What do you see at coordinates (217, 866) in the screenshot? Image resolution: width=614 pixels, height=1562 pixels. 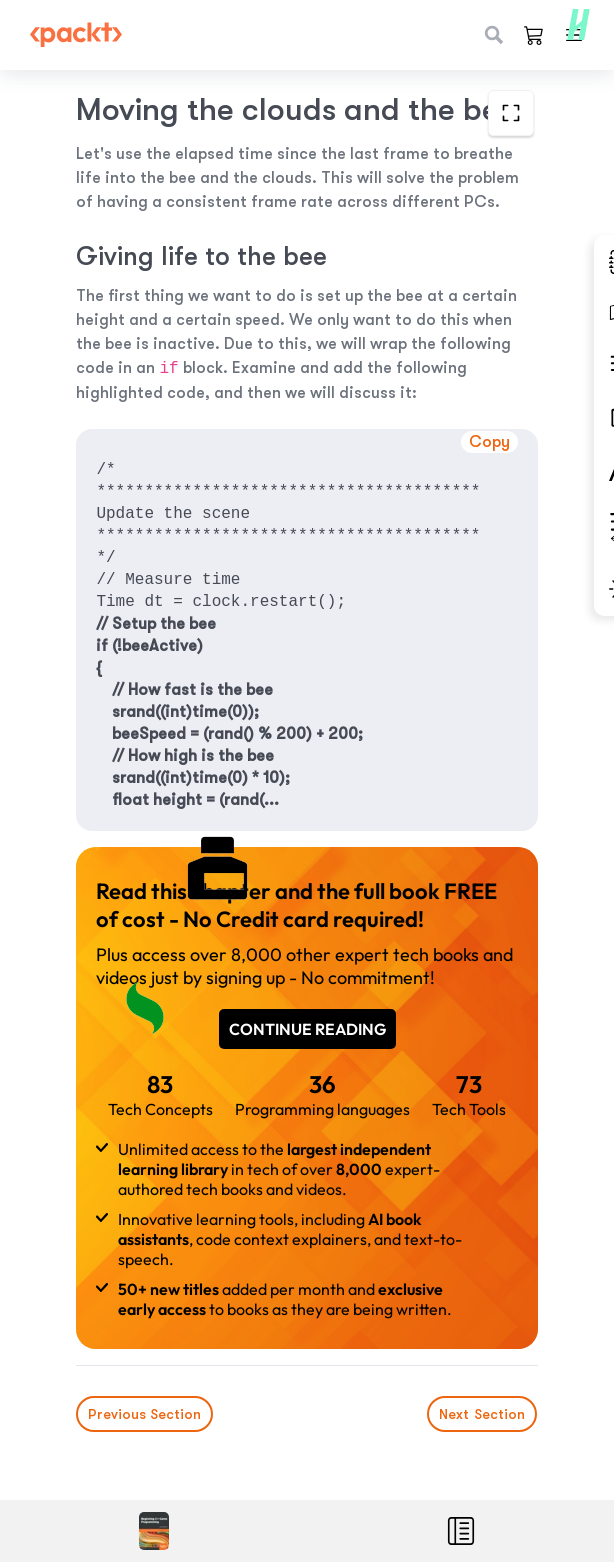 I see `access drawing or illustration tools` at bounding box center [217, 866].